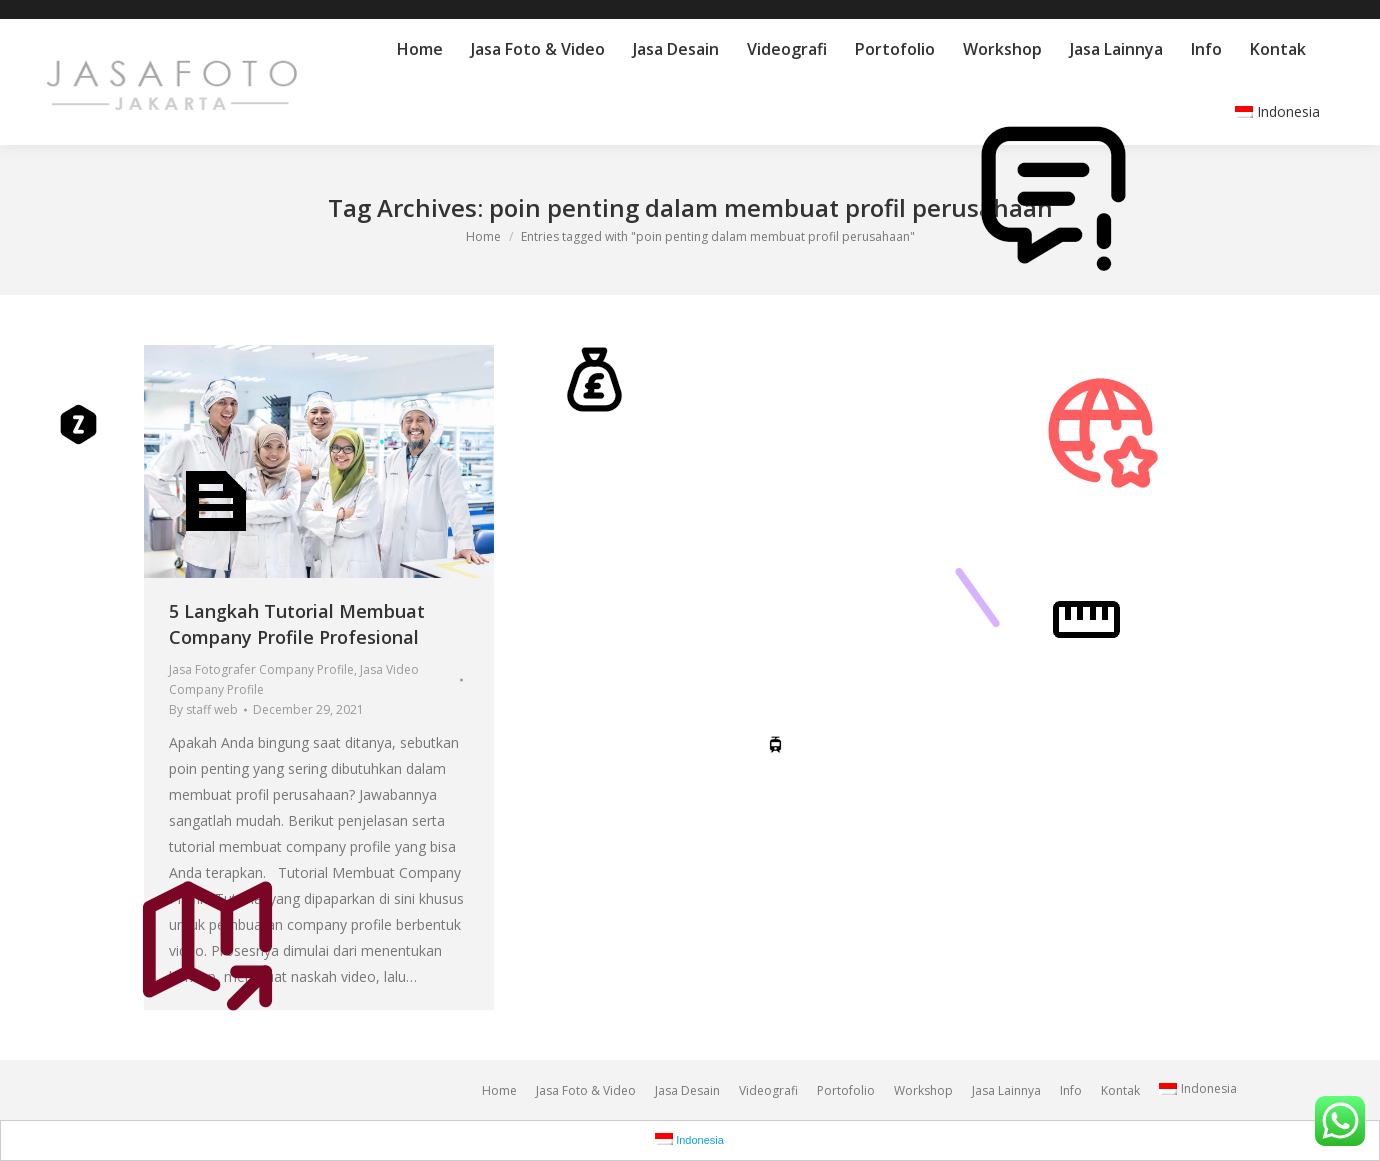  What do you see at coordinates (594, 379) in the screenshot?
I see `view tax payment in pounds` at bounding box center [594, 379].